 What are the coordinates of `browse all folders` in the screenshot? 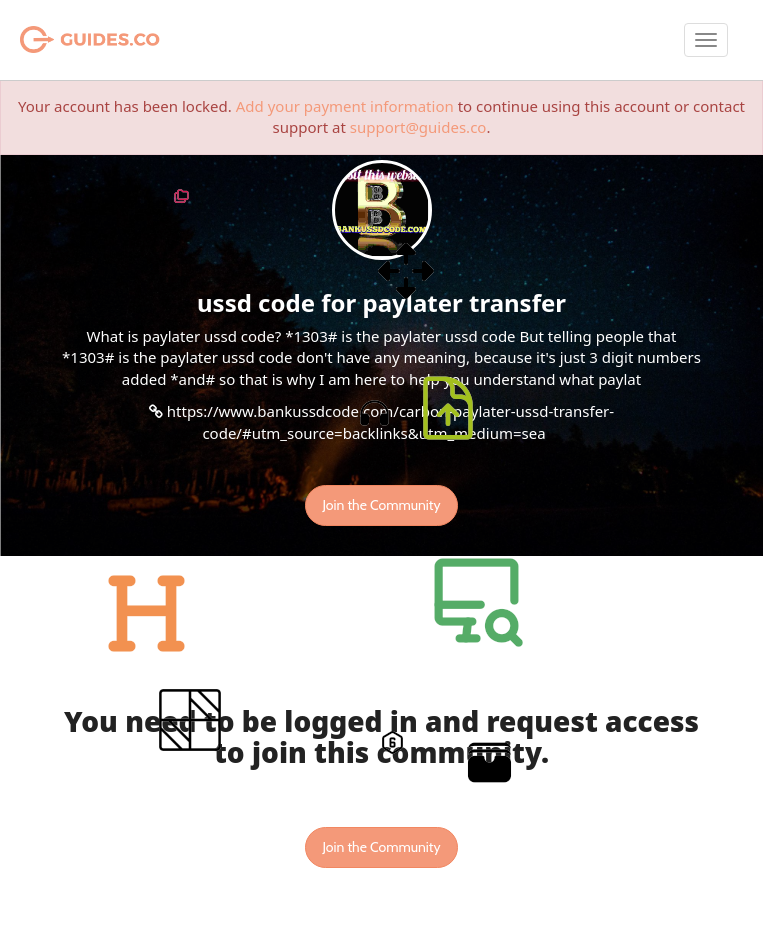 It's located at (181, 196).